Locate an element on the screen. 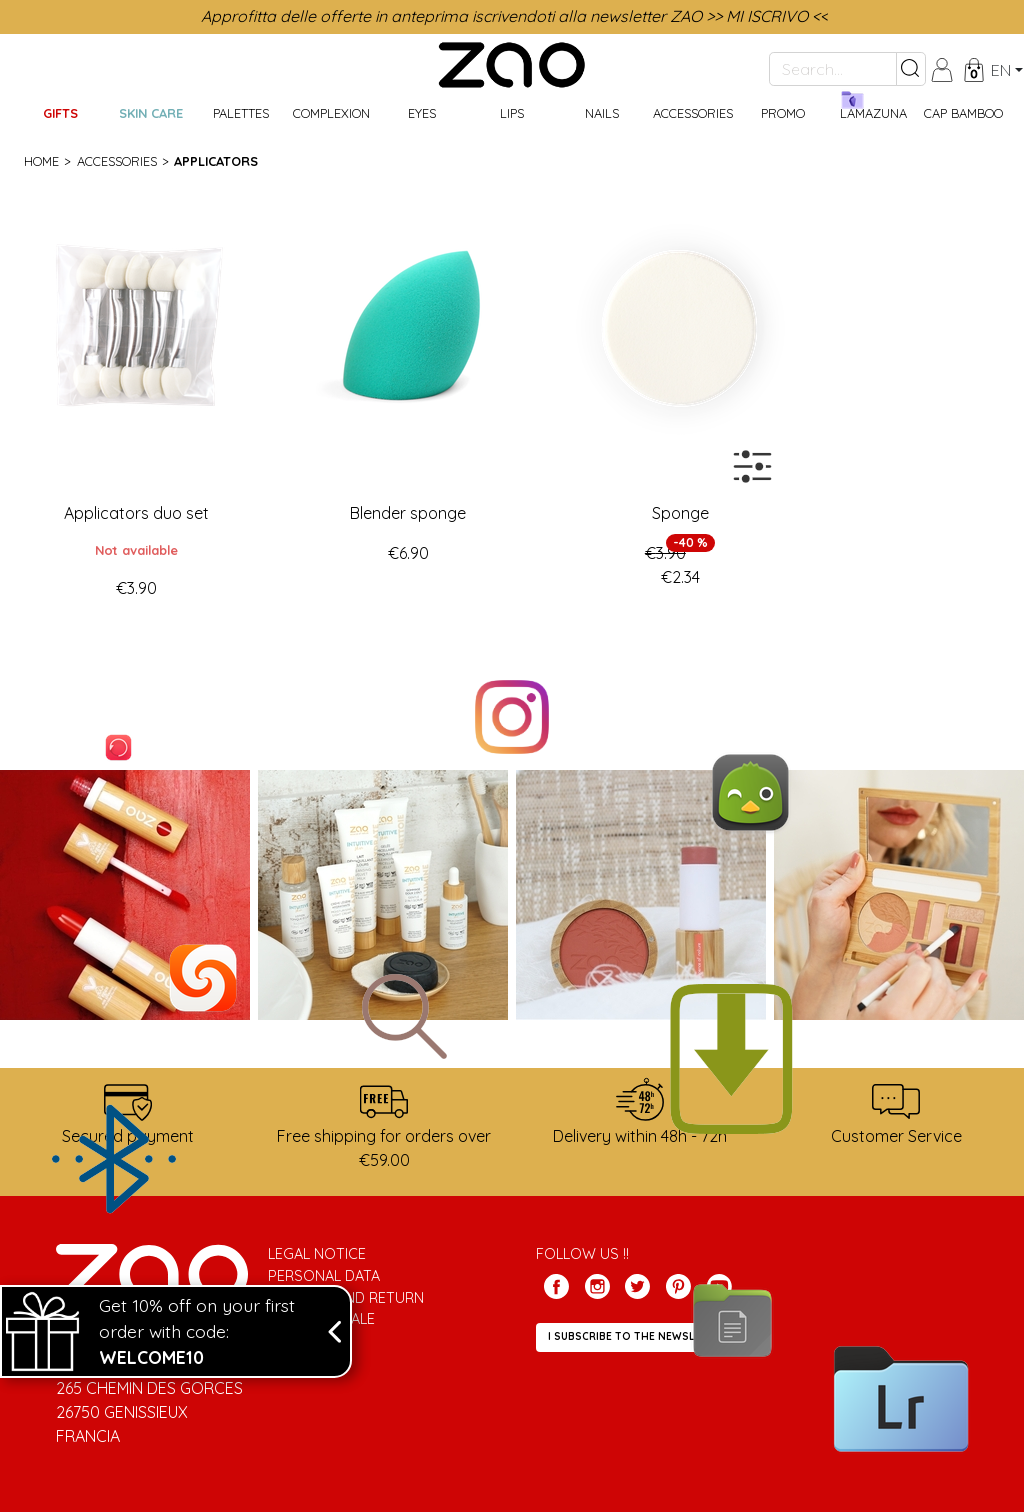  open timeshift backup and restore utility is located at coordinates (118, 747).